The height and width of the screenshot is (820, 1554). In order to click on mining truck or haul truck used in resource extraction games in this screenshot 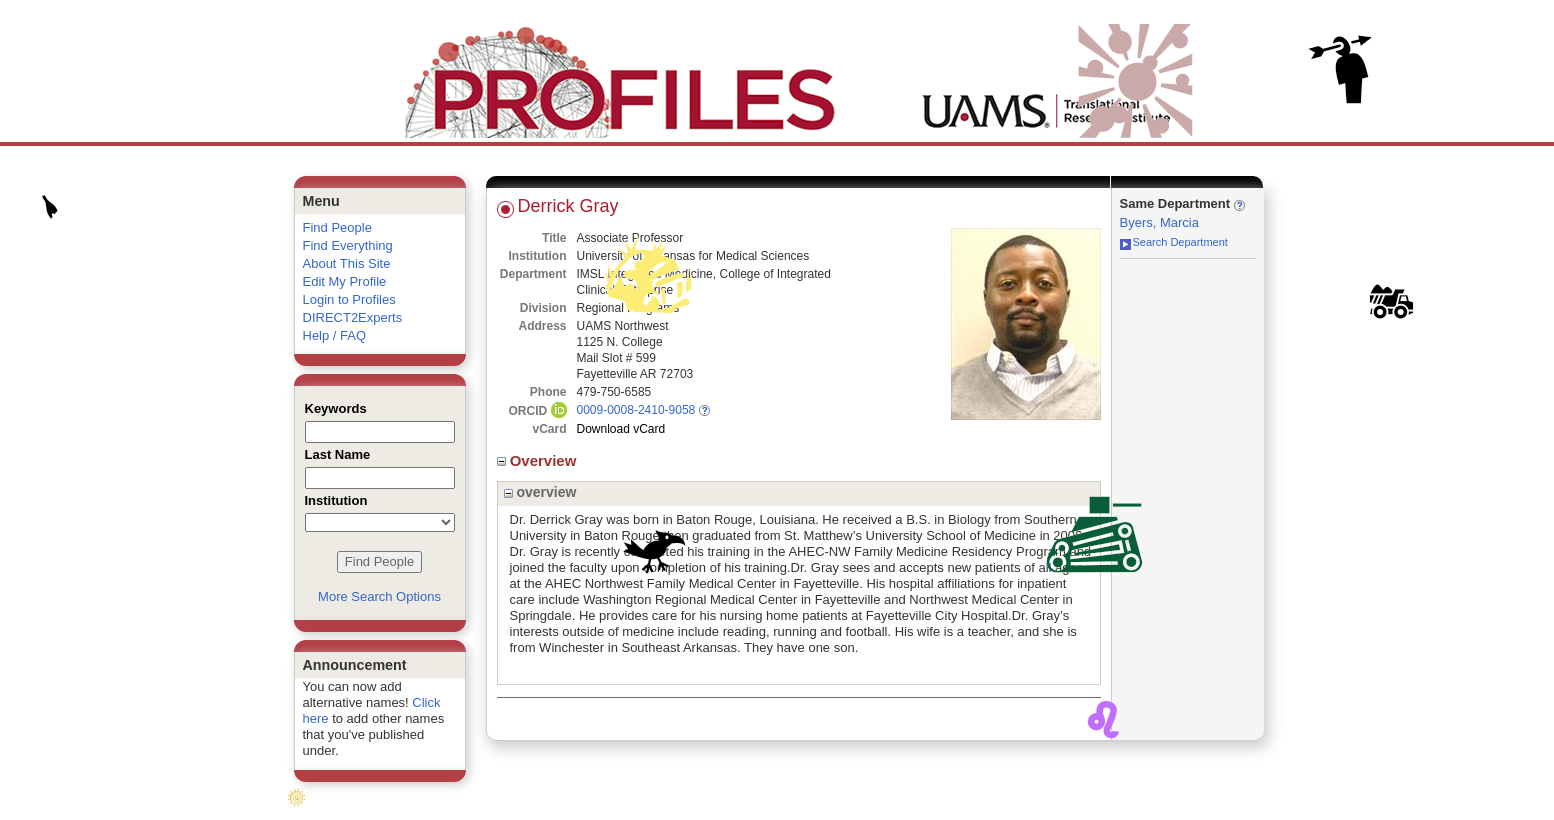, I will do `click(1391, 301)`.